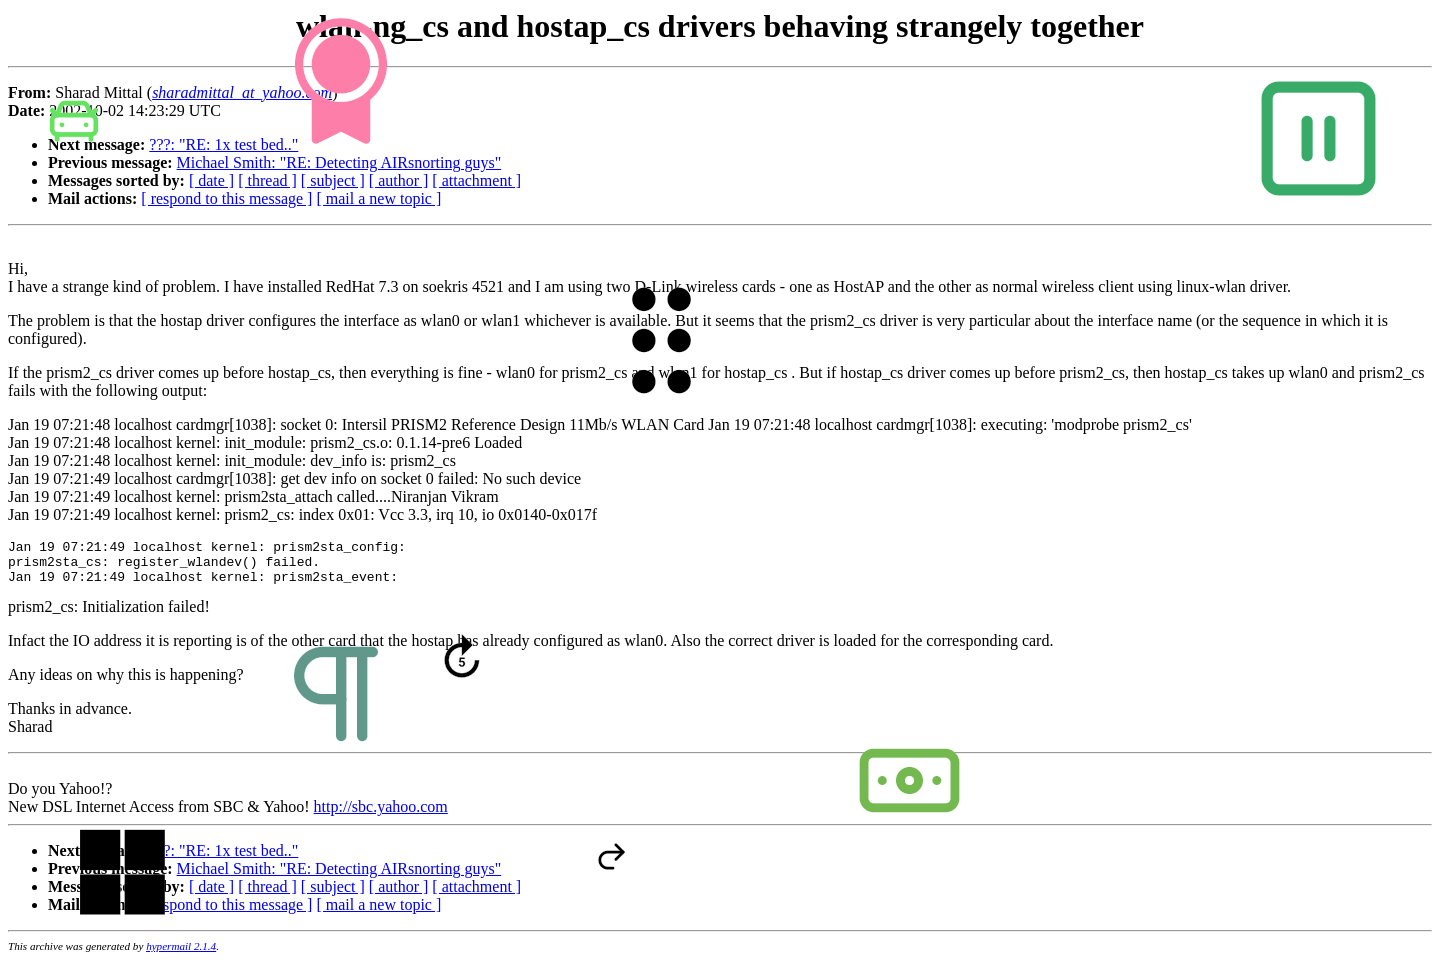 The width and height of the screenshot is (1440, 969). Describe the element at coordinates (336, 694) in the screenshot. I see `toggle paragraph formatting options` at that location.